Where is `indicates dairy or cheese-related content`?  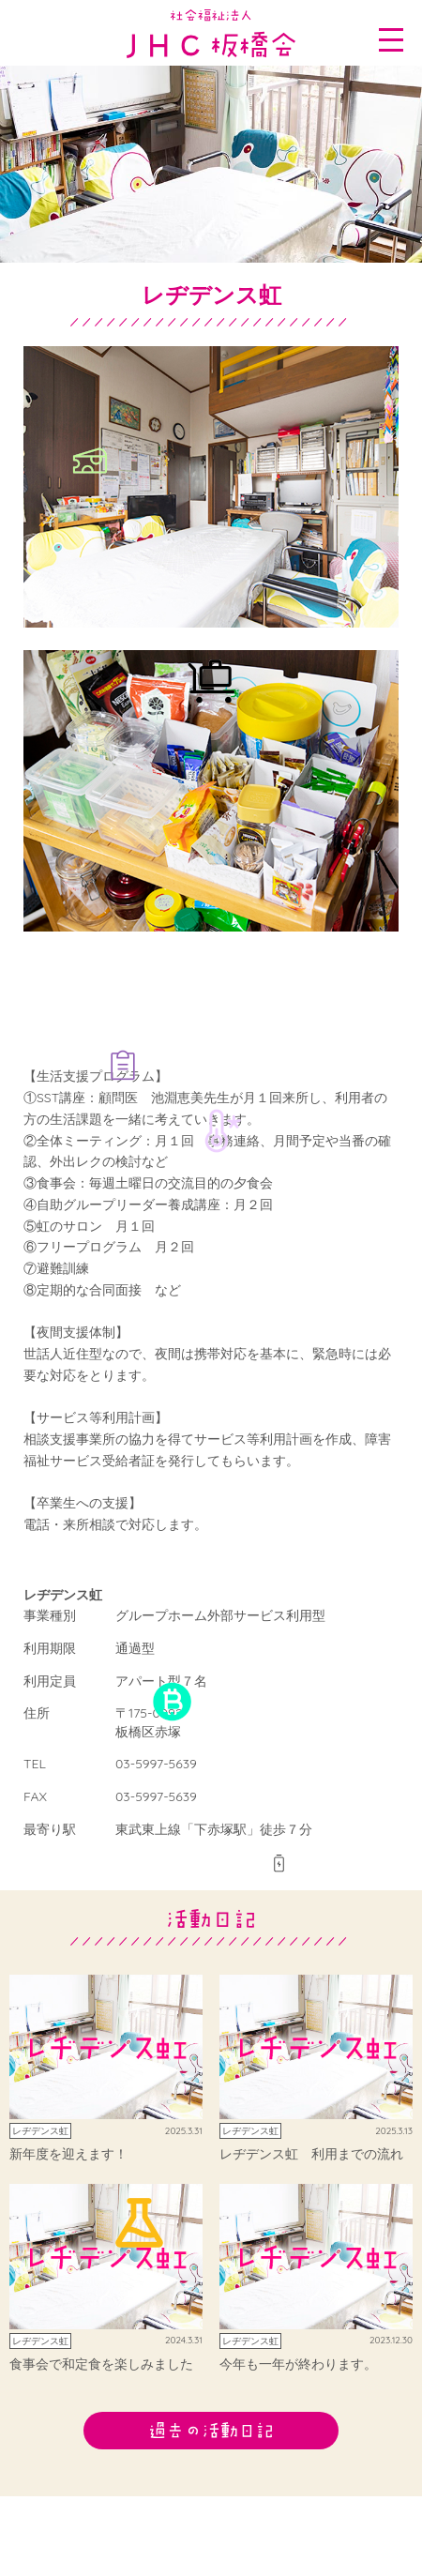 indicates dairy or cheese-related content is located at coordinates (90, 462).